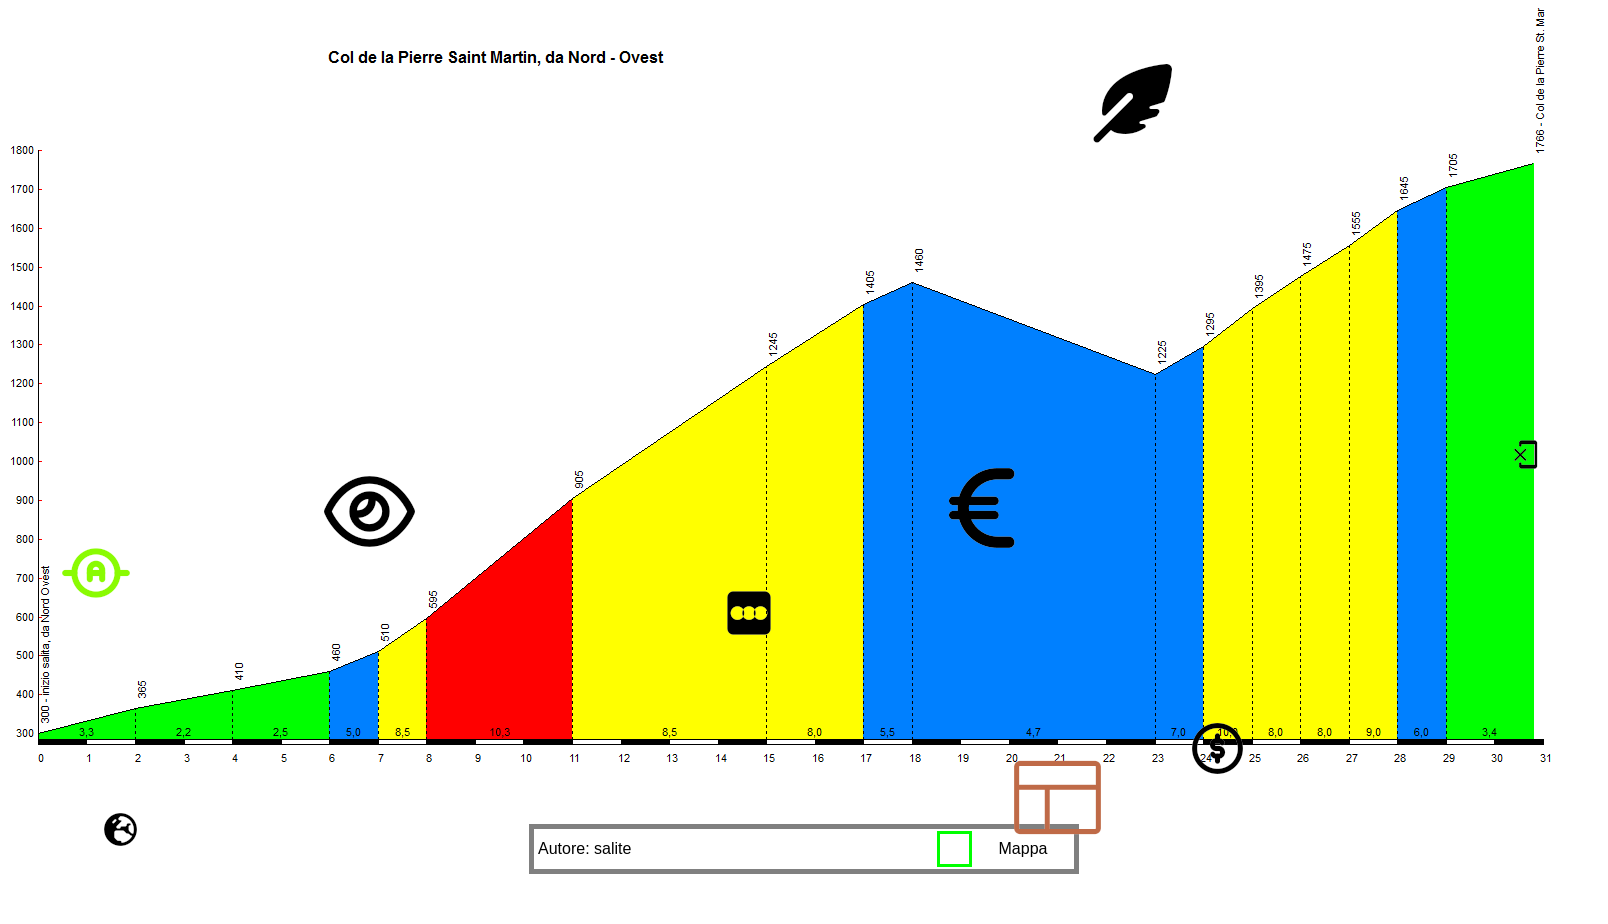 The width and height of the screenshot is (1608, 924). What do you see at coordinates (369, 511) in the screenshot?
I see `view or preview content` at bounding box center [369, 511].